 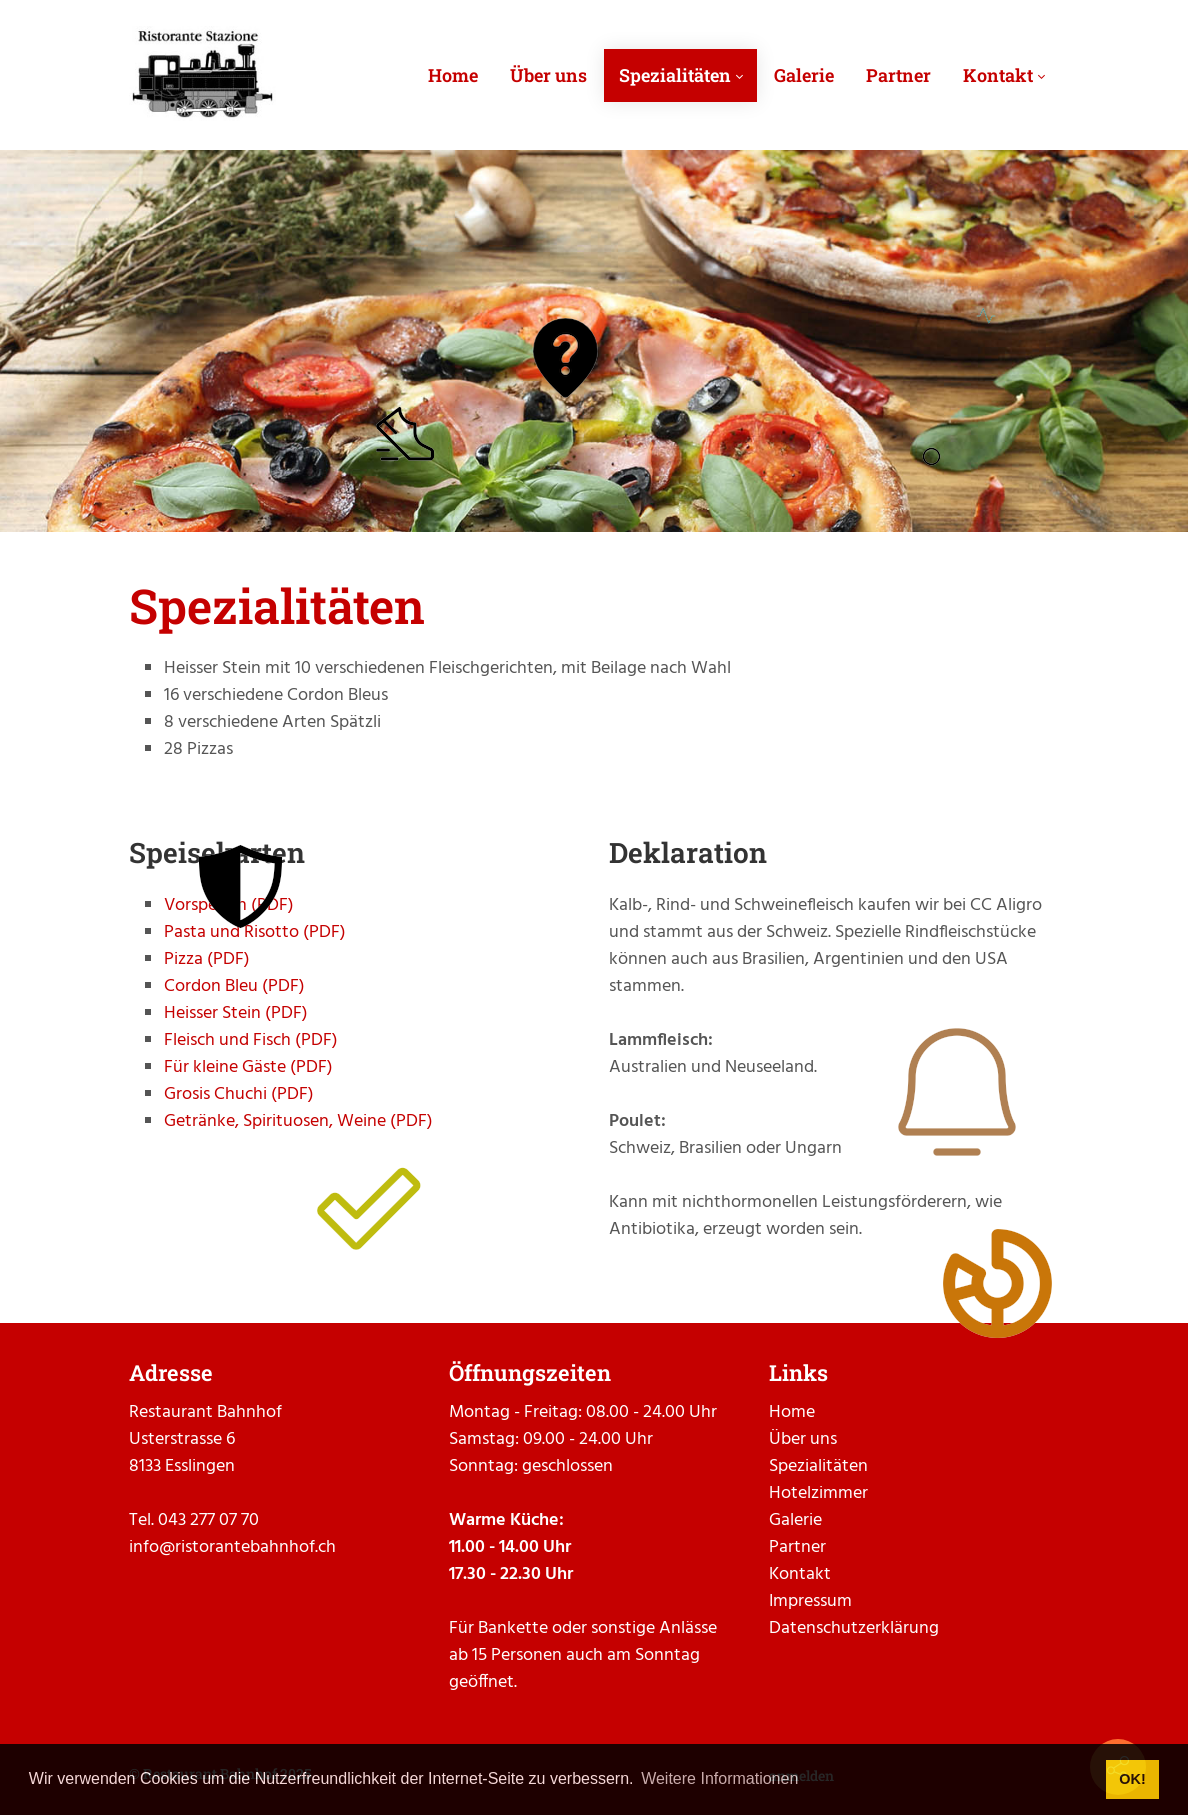 I want to click on partial security or protection enabled, so click(x=240, y=886).